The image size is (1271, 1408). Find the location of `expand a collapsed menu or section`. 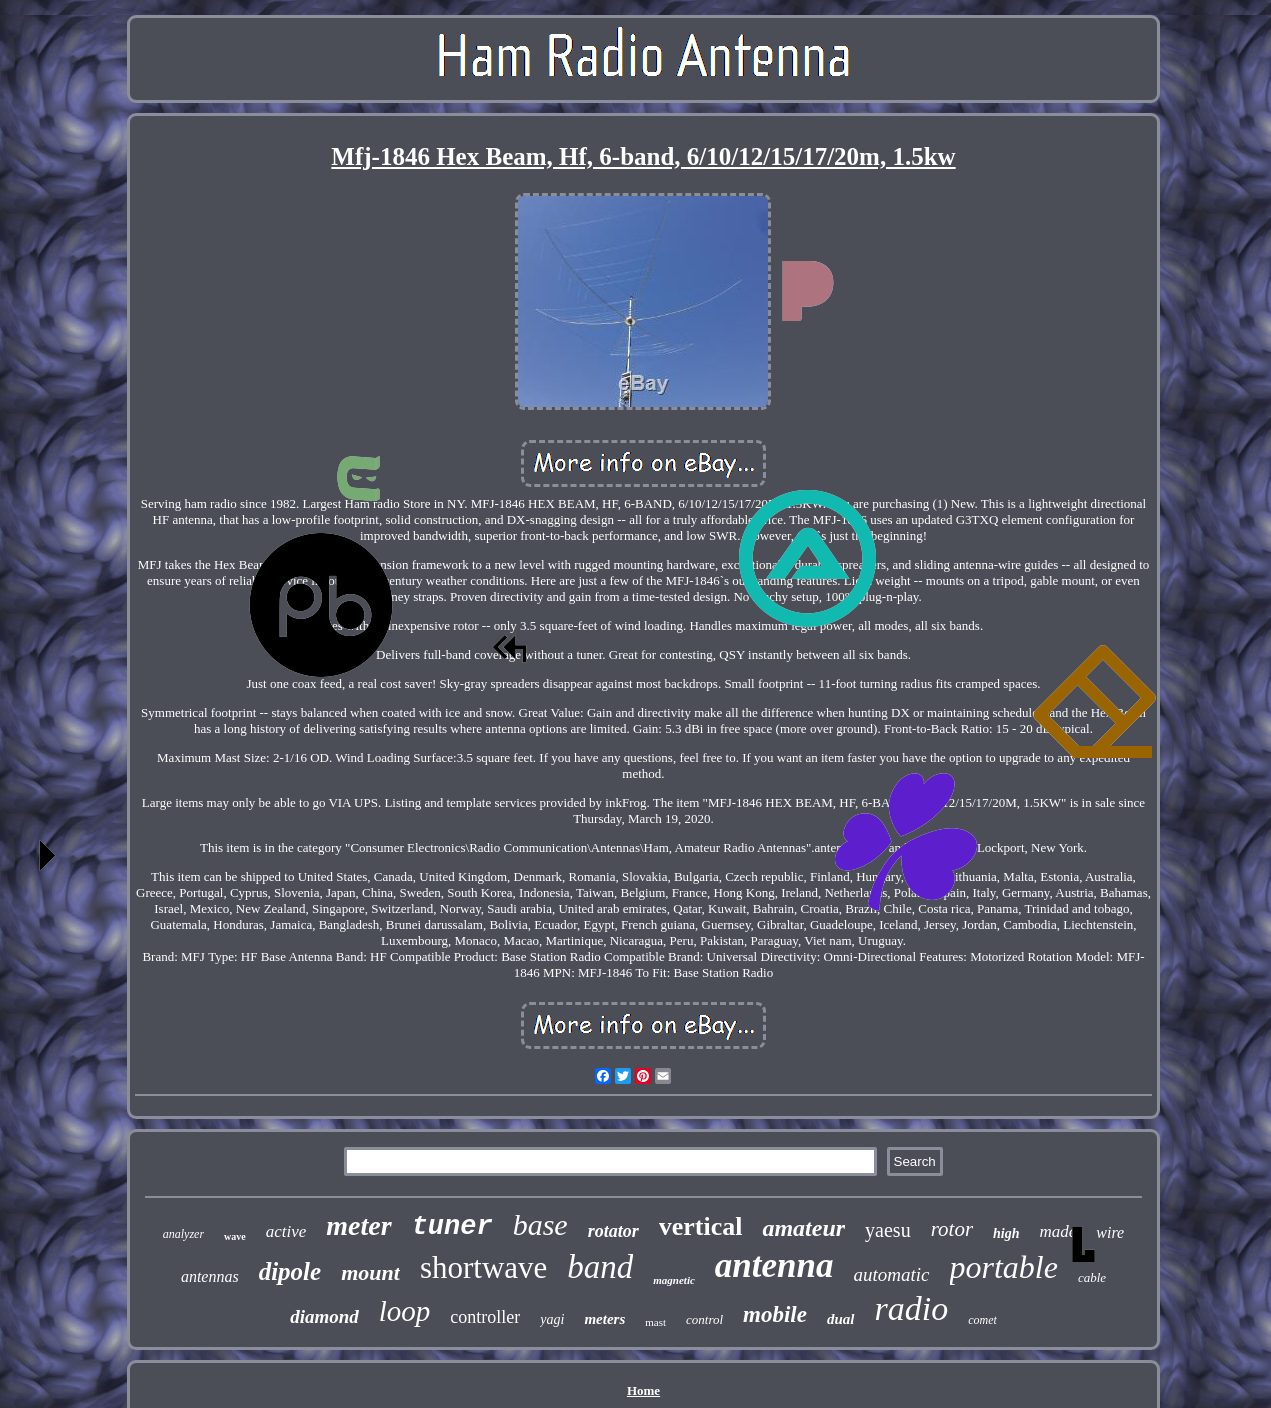

expand a collapsed menu or section is located at coordinates (47, 855).